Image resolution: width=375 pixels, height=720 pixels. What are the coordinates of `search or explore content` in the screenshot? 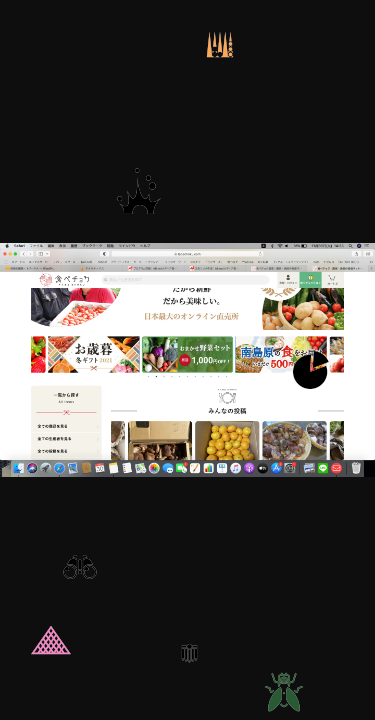 It's located at (80, 567).